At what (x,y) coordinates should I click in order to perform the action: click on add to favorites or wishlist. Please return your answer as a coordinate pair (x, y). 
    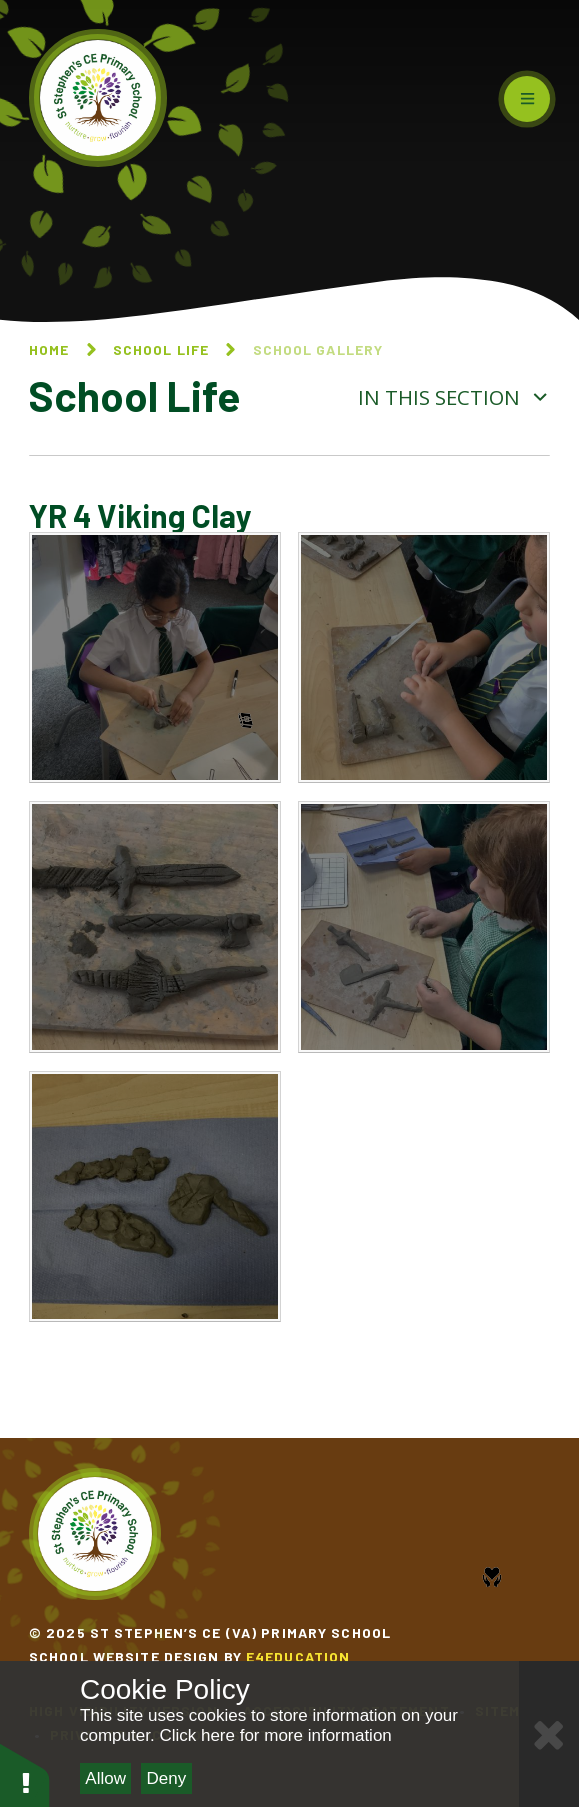
    Looking at the image, I should click on (492, 1577).